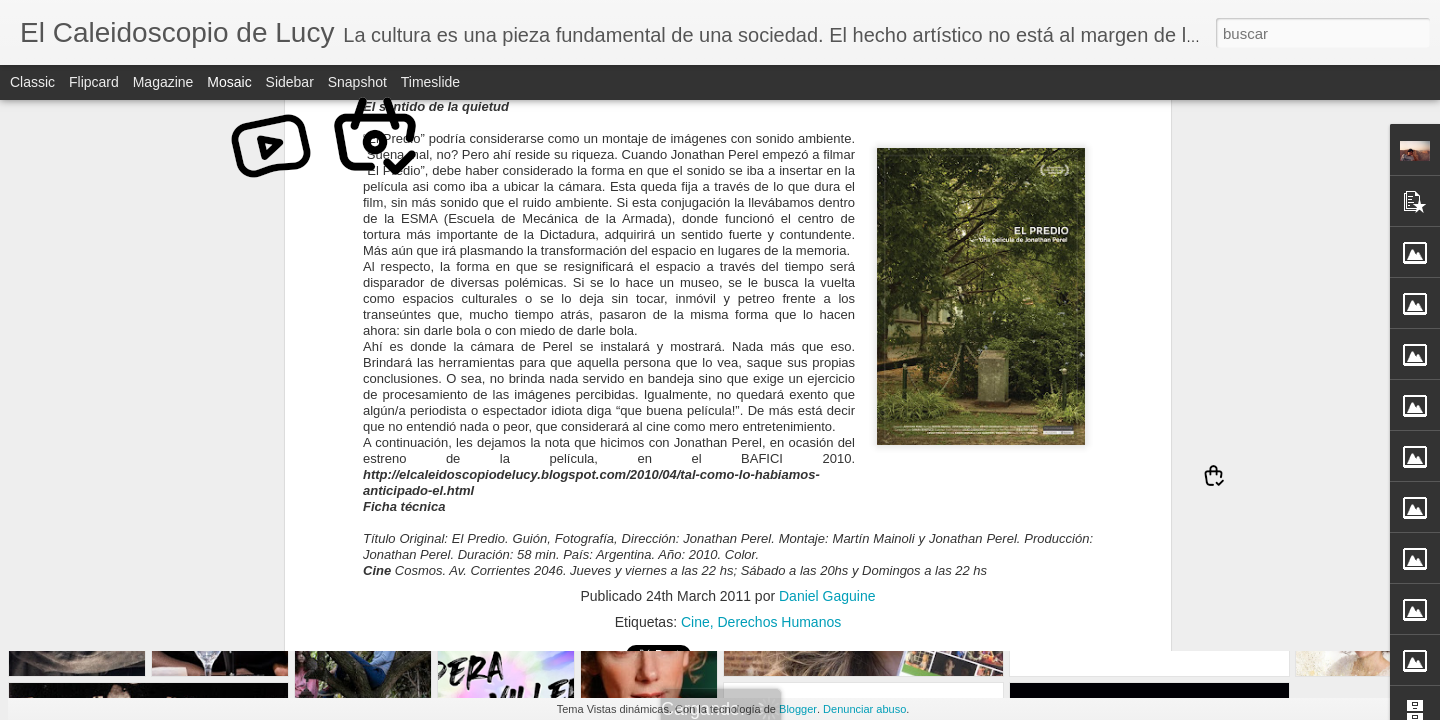  Describe the element at coordinates (271, 146) in the screenshot. I see `open YouTube Kids app` at that location.